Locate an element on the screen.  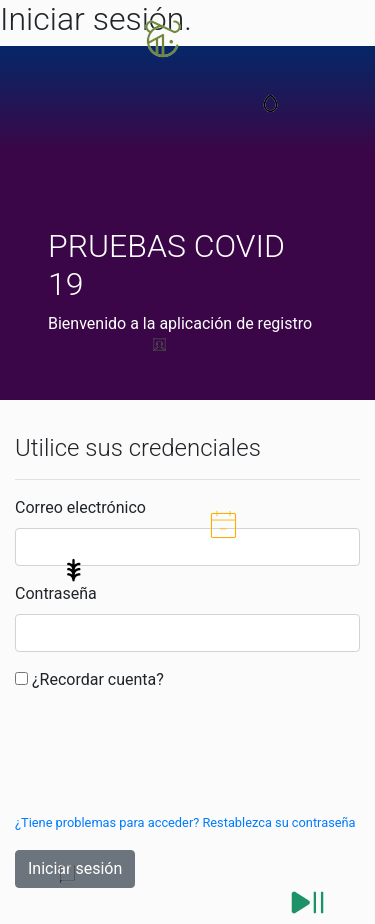
toggle between play and pause for media is located at coordinates (307, 902).